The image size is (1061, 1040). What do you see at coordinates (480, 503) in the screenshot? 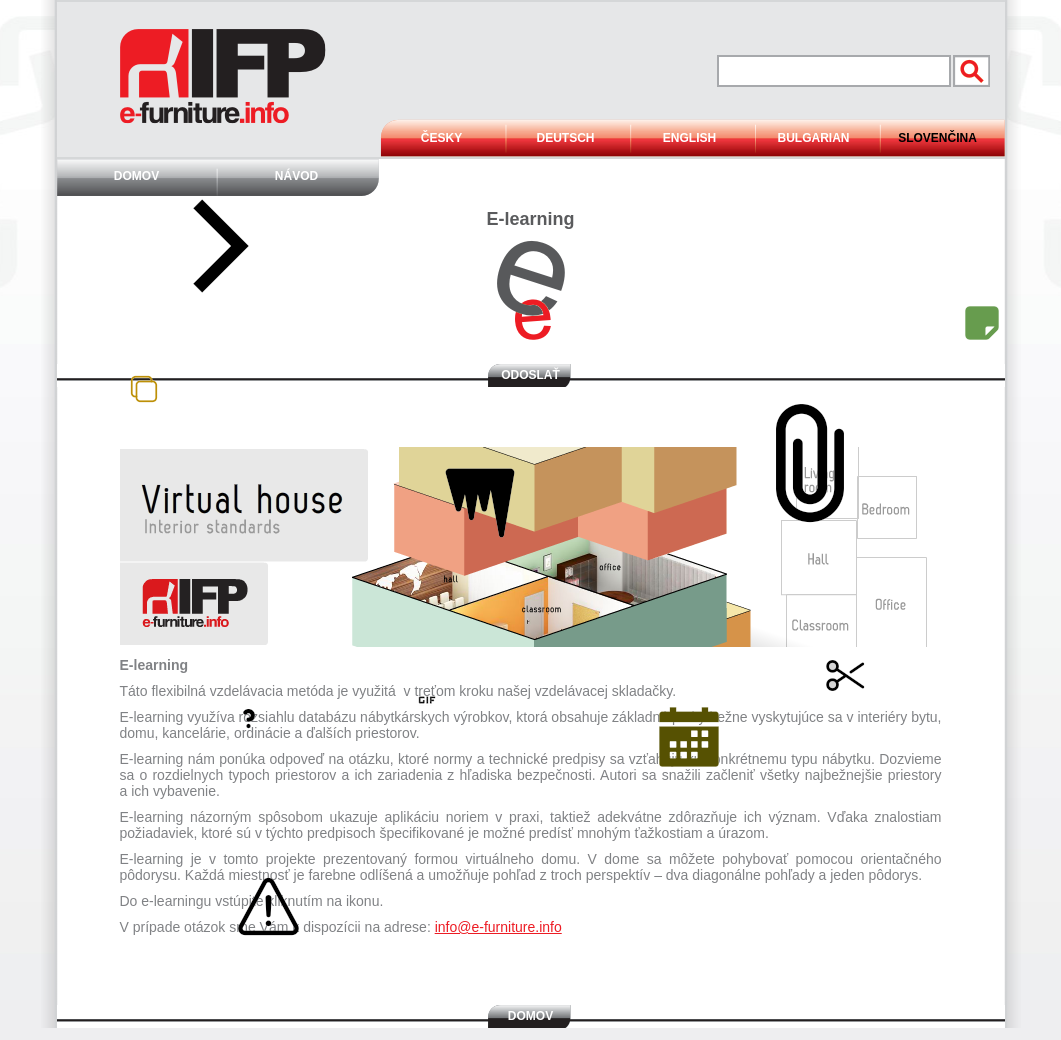
I see `indicates freezing or cold weather conditions` at bounding box center [480, 503].